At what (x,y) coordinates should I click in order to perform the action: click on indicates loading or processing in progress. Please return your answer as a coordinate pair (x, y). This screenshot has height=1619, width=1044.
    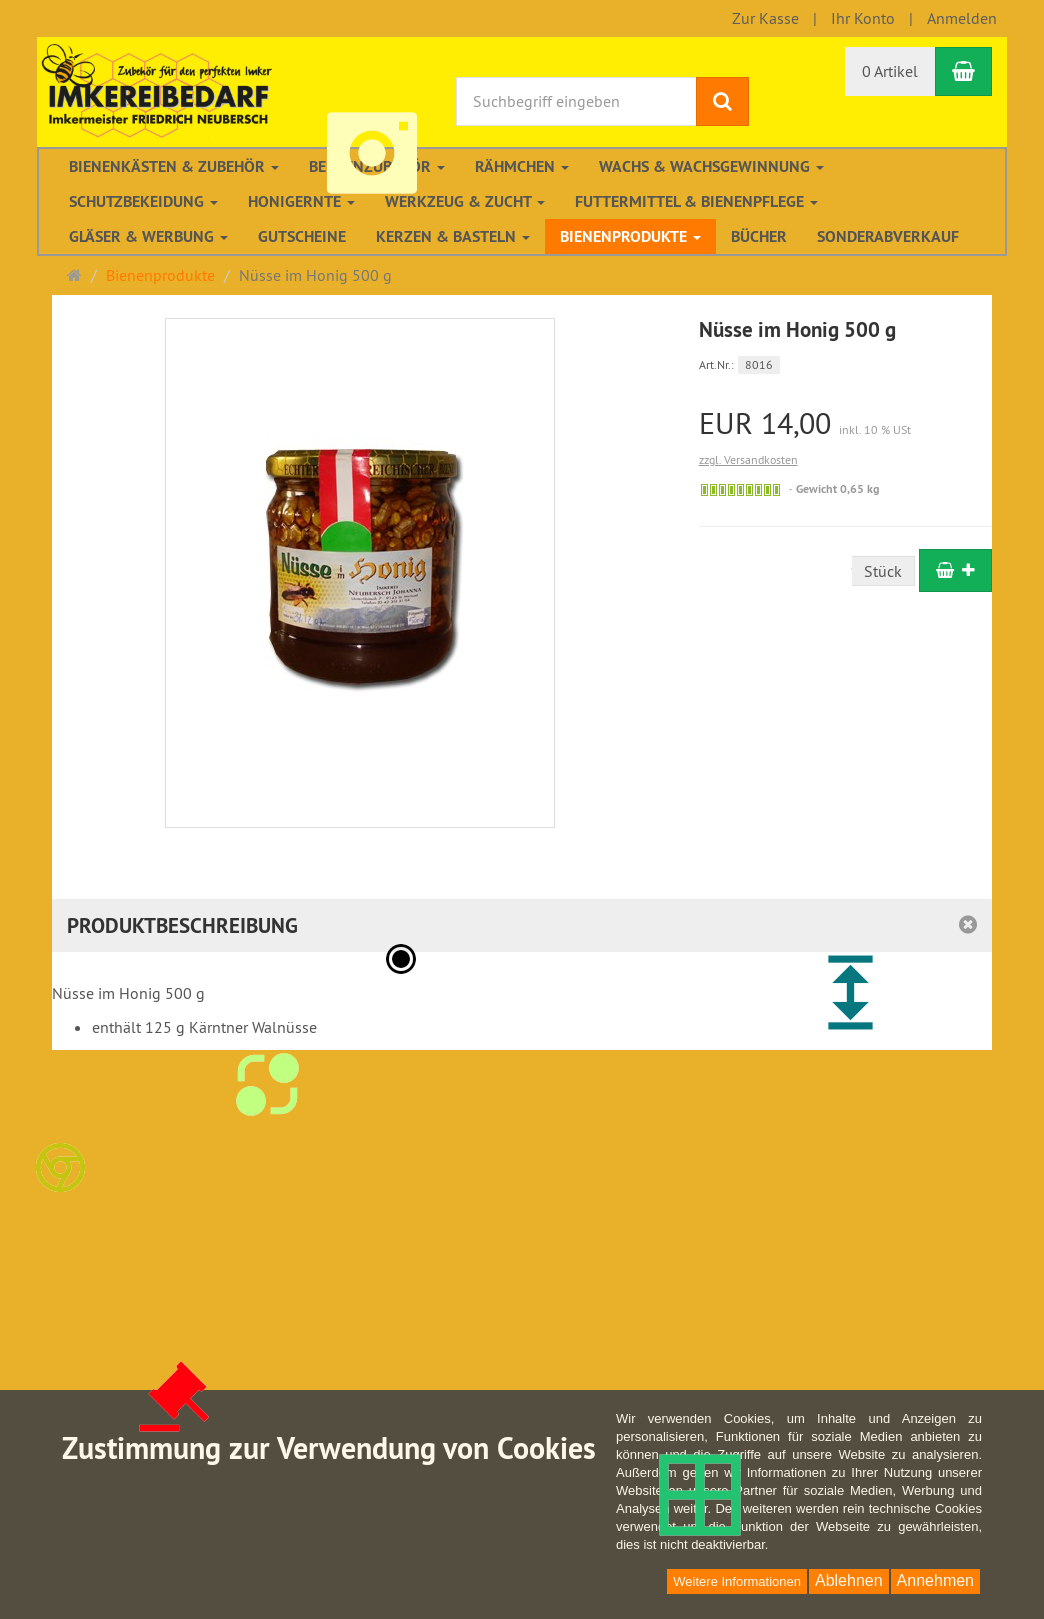
    Looking at the image, I should click on (401, 959).